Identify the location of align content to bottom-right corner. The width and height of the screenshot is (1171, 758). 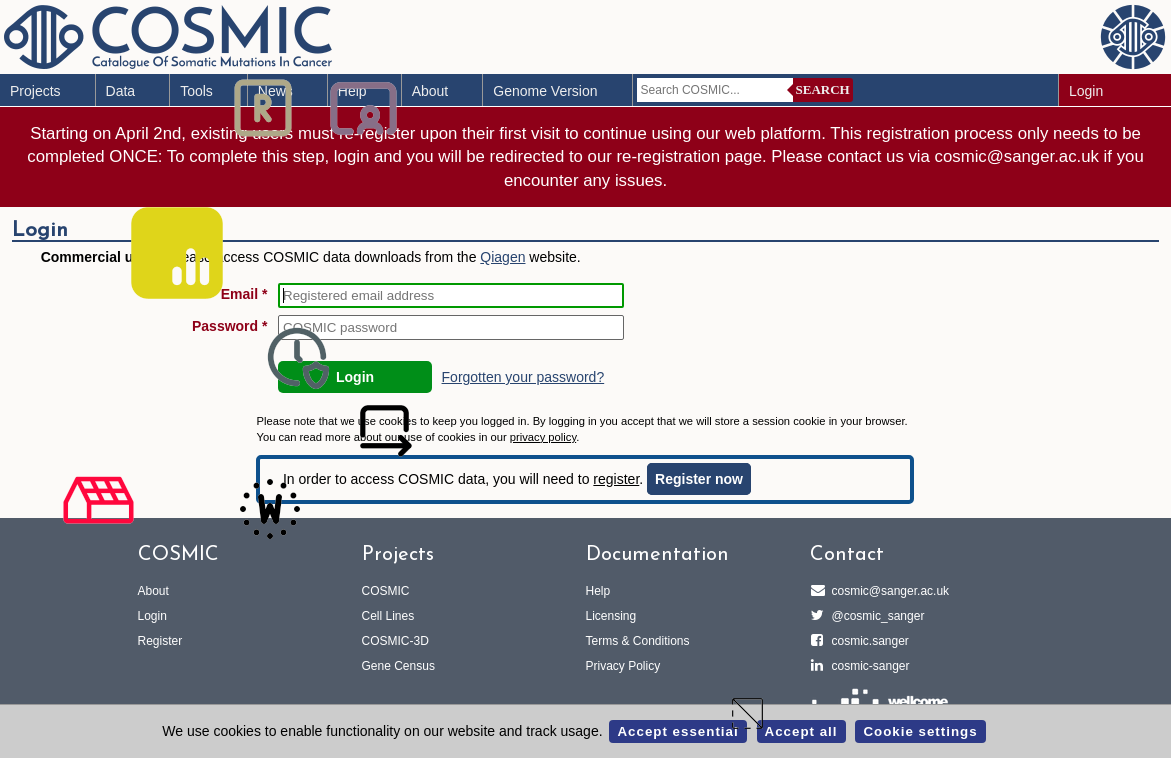
(177, 253).